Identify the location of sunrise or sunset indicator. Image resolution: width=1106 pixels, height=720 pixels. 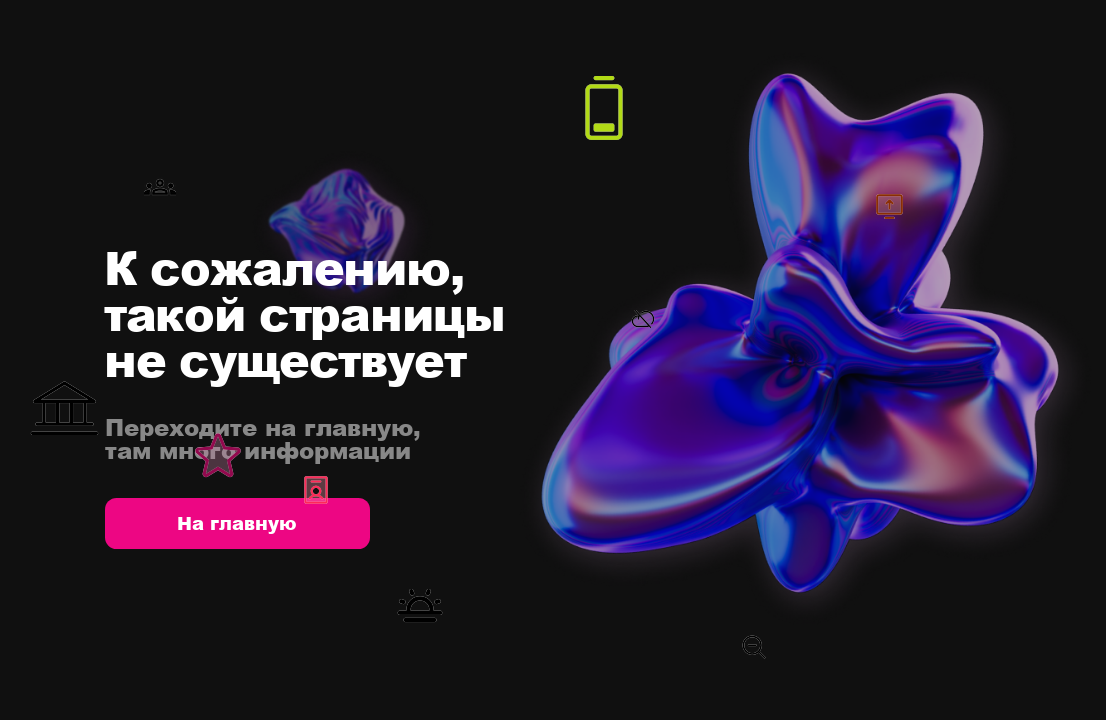
(420, 607).